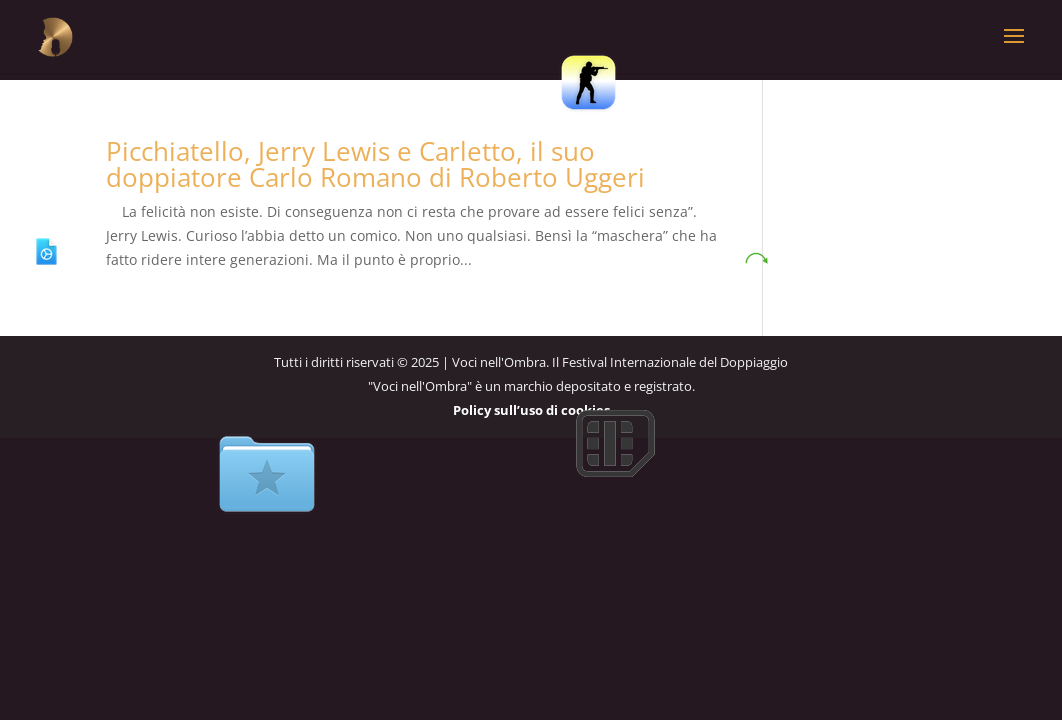 The height and width of the screenshot is (720, 1062). Describe the element at coordinates (588, 82) in the screenshot. I see `launch counter-strike` at that location.